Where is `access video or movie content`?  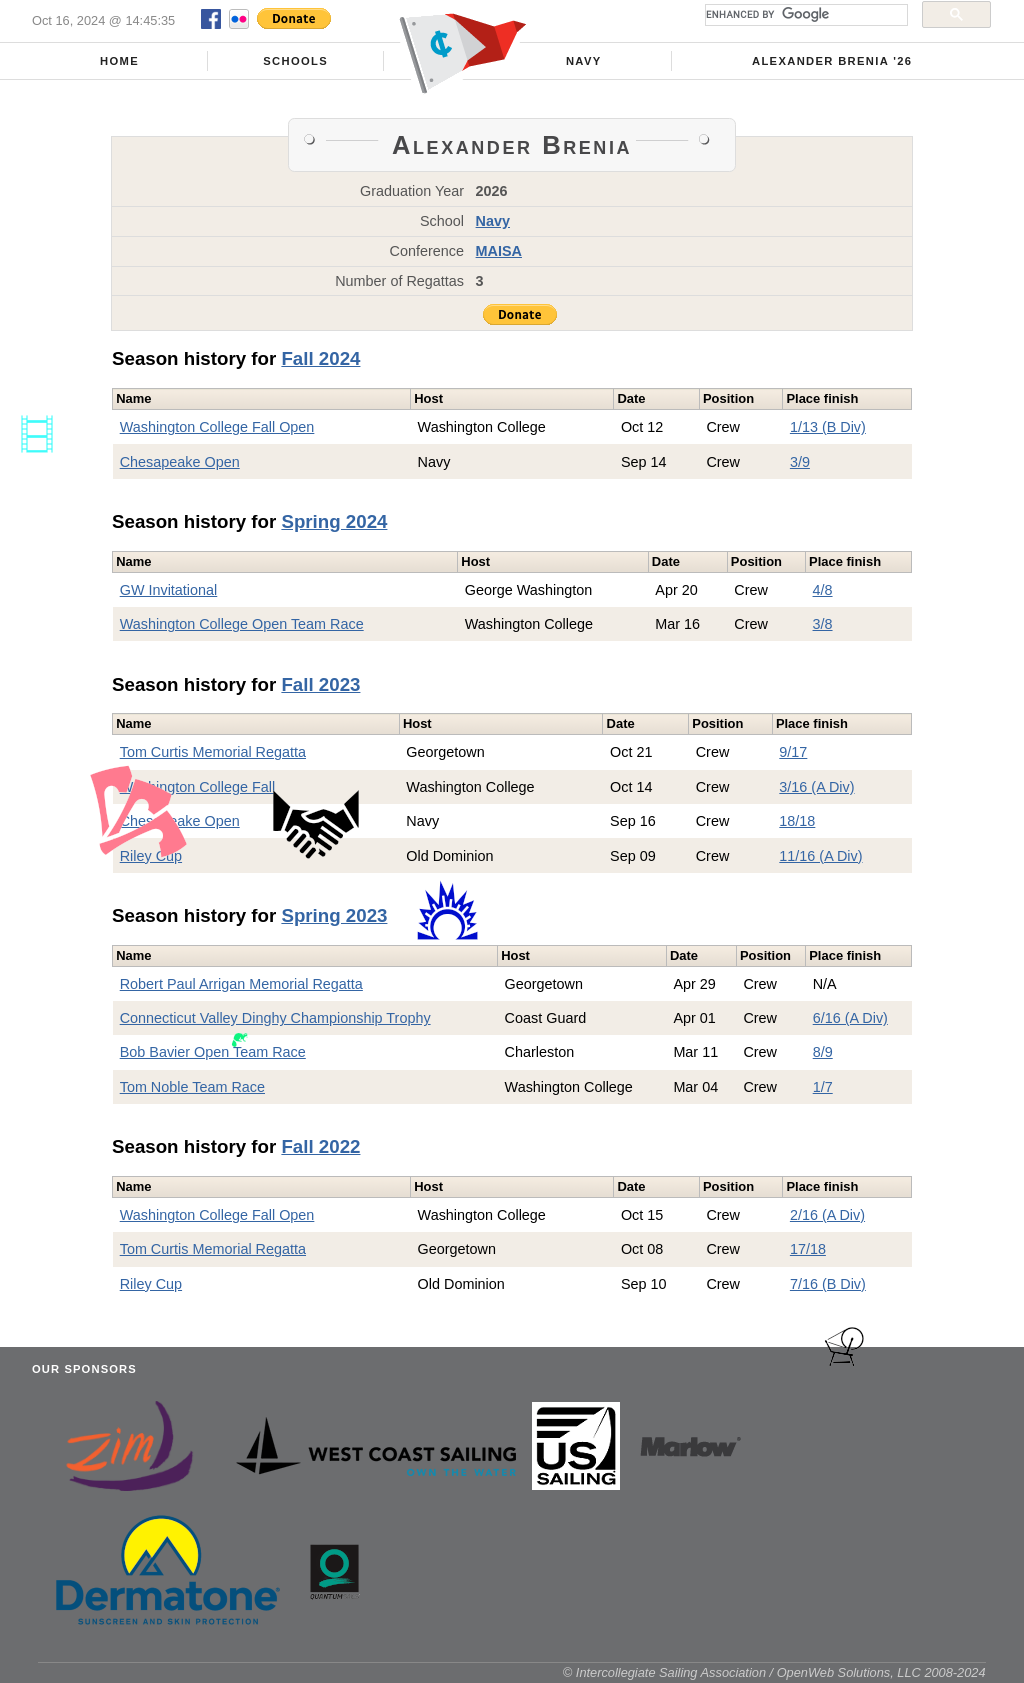 access video or movie content is located at coordinates (37, 434).